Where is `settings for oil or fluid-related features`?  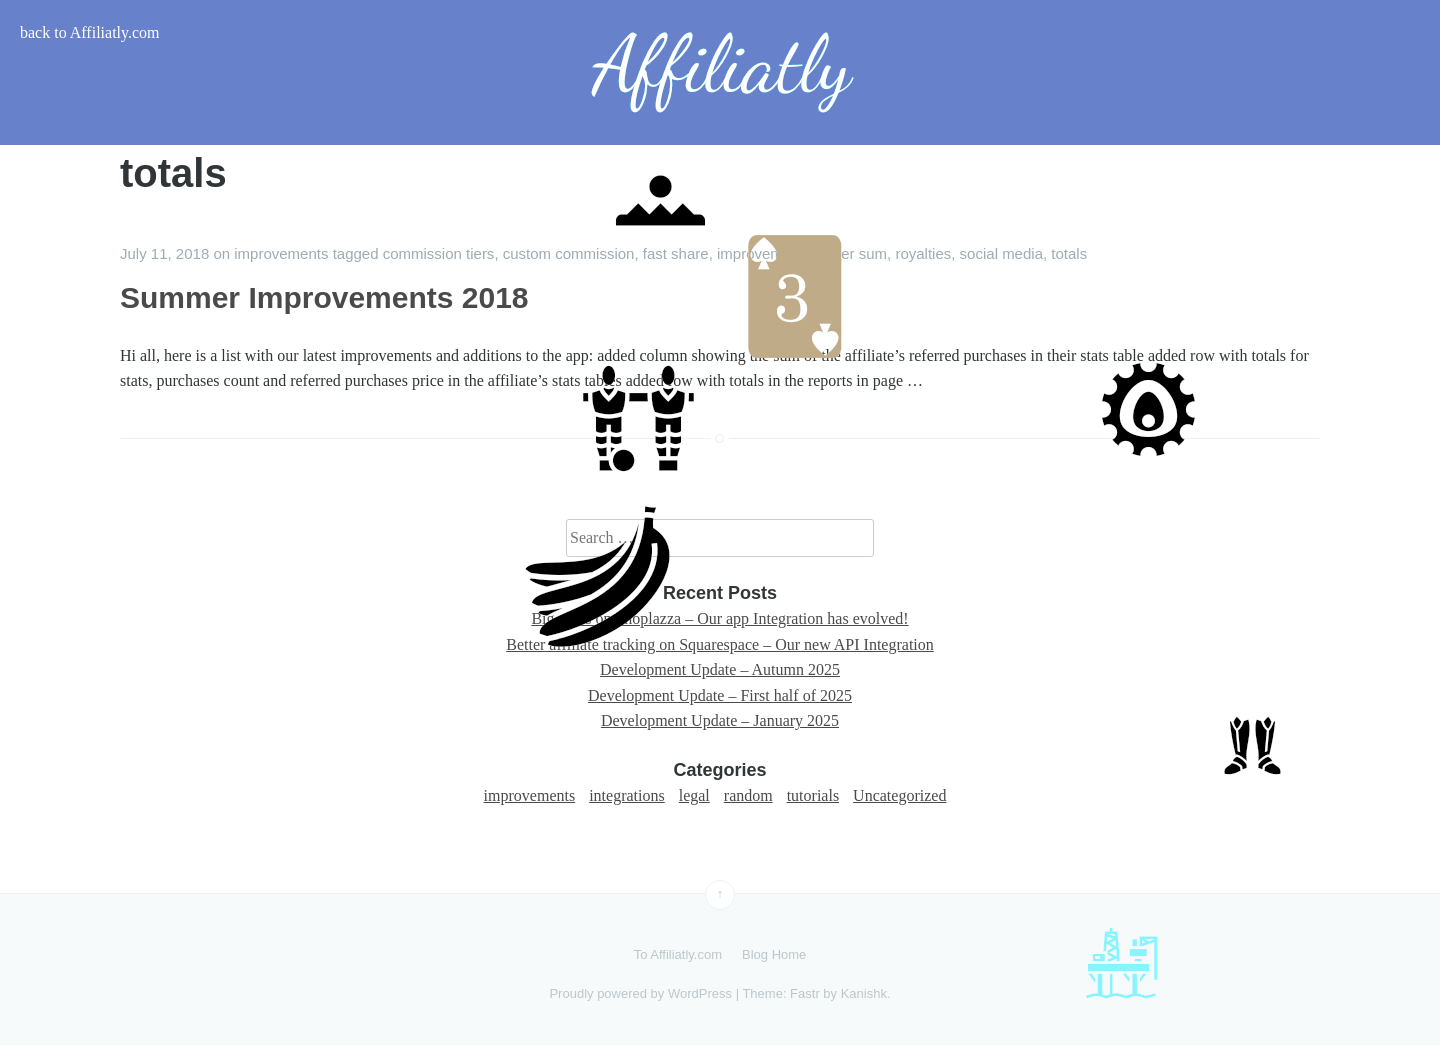
settings for oil or fluid-related features is located at coordinates (1148, 409).